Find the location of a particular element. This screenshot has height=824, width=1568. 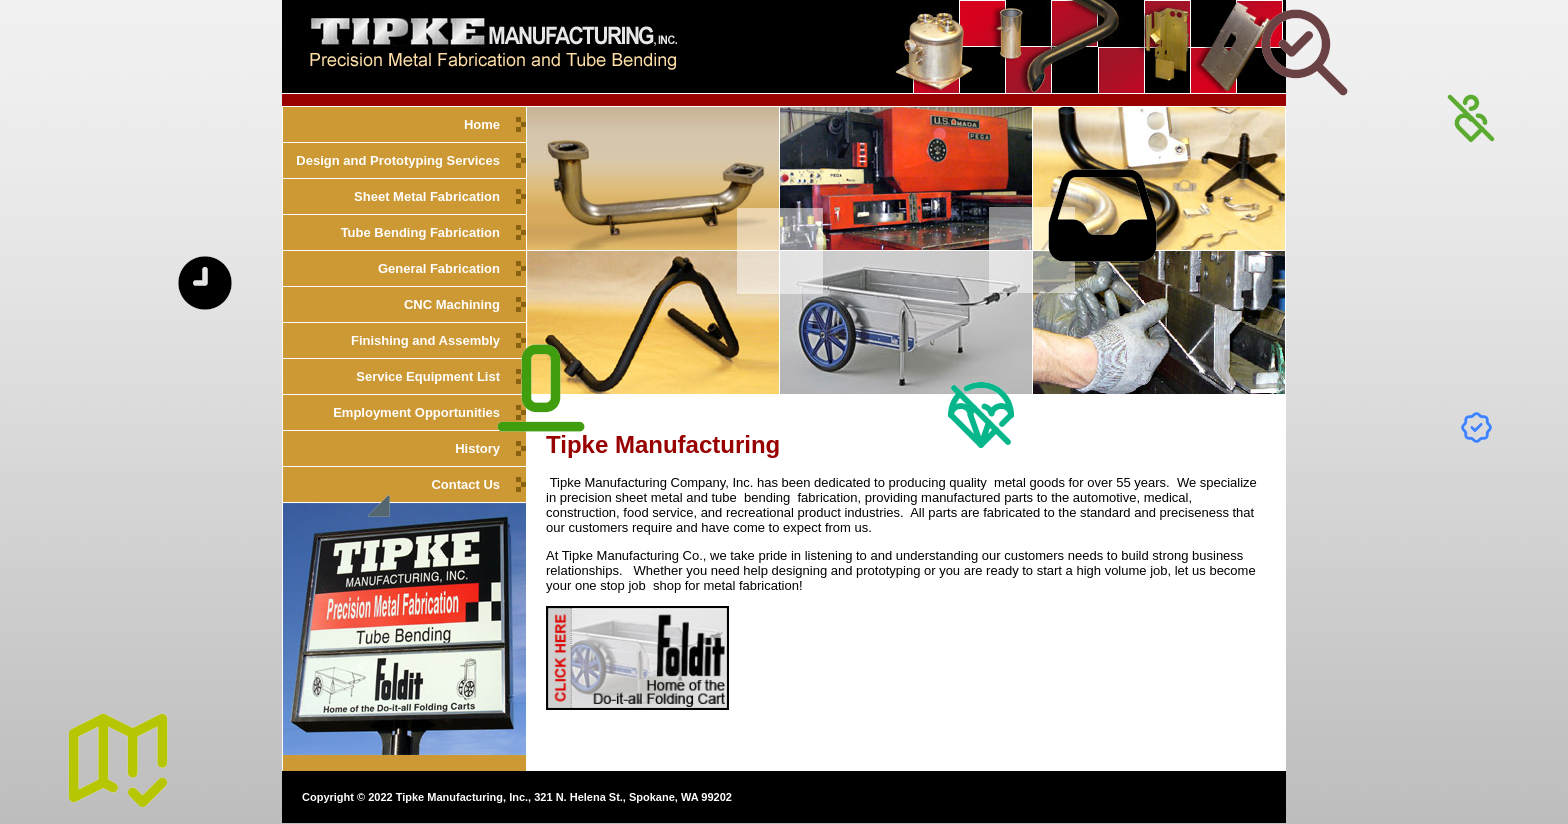

parachute deployment disabled is located at coordinates (981, 415).